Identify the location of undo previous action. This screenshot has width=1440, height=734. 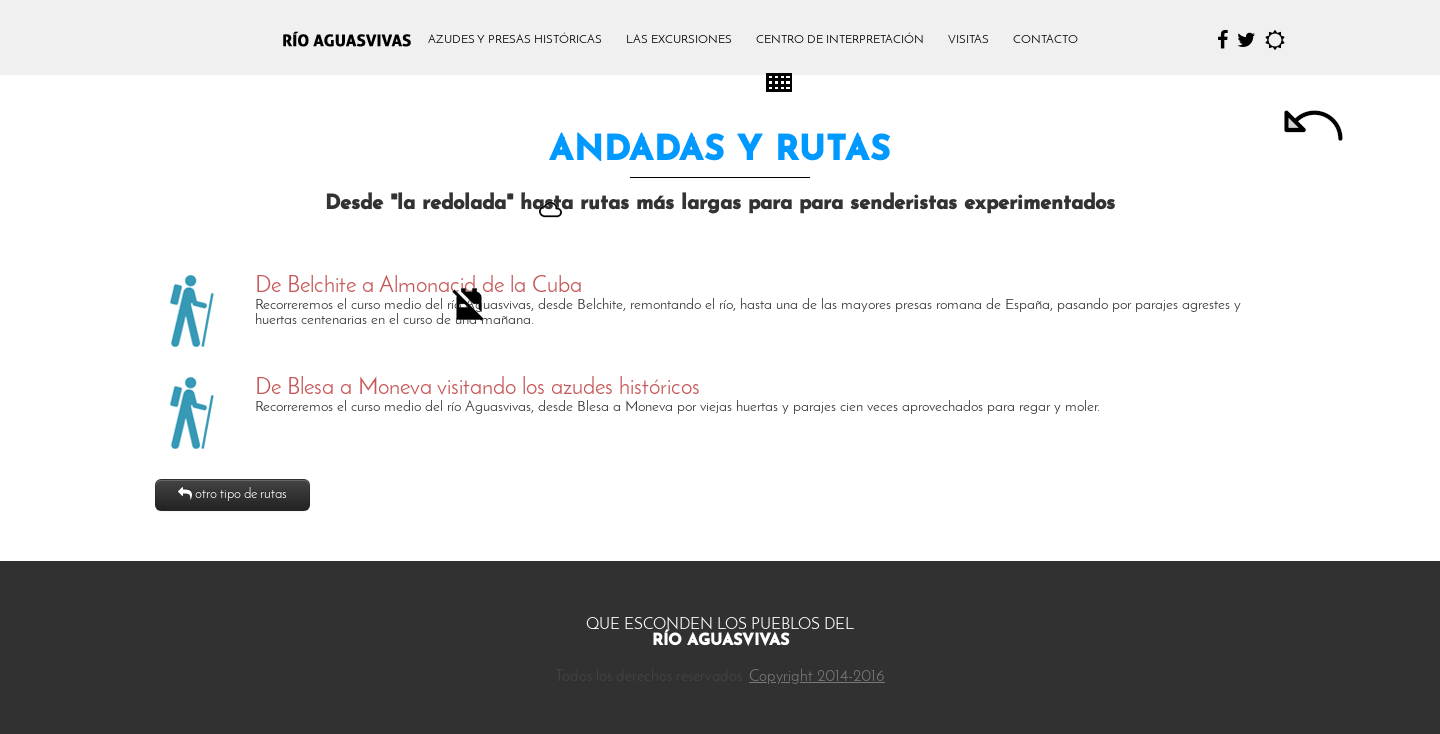
(1314, 123).